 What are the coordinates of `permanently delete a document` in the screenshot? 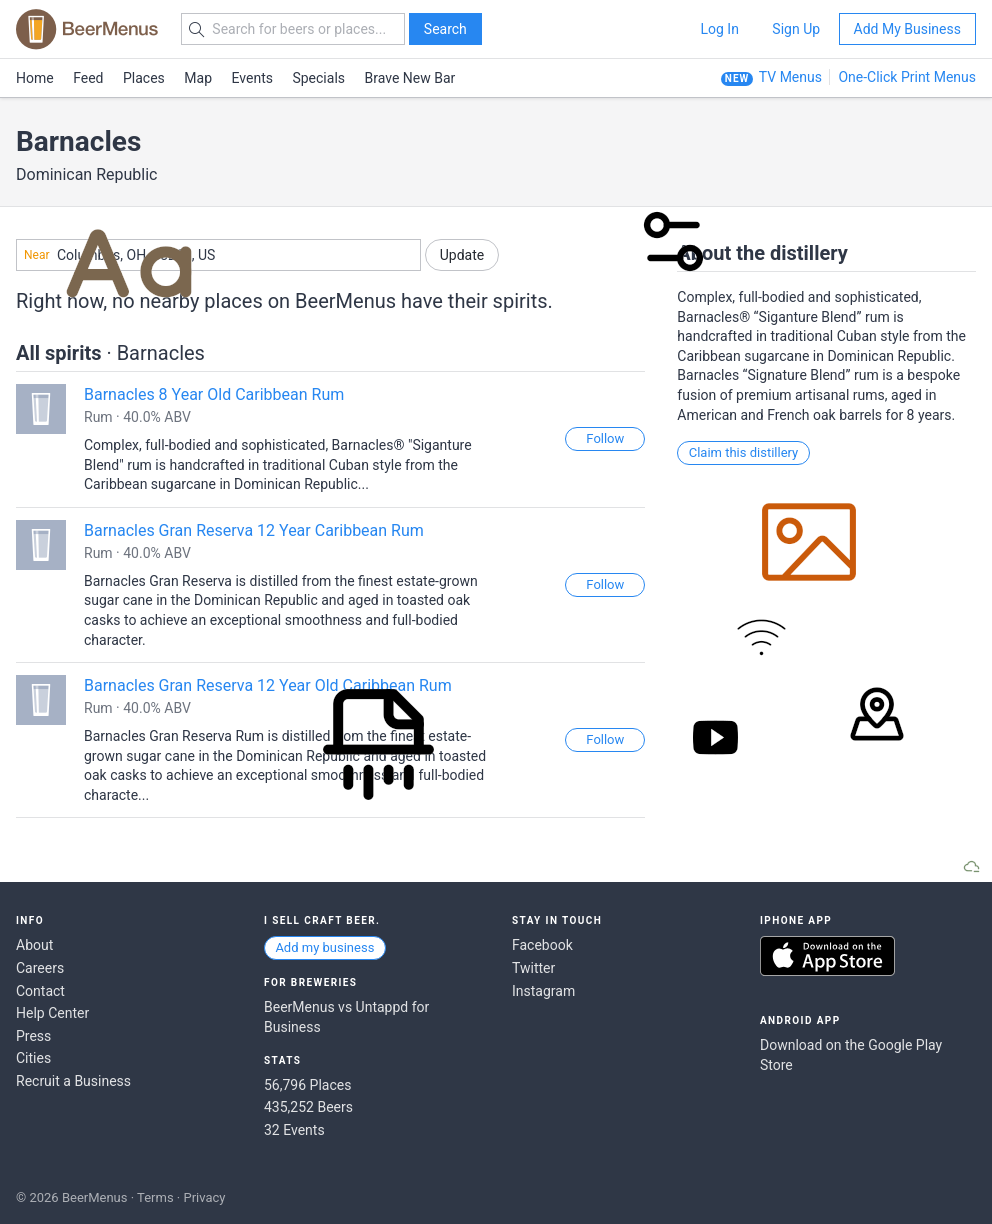 It's located at (378, 744).